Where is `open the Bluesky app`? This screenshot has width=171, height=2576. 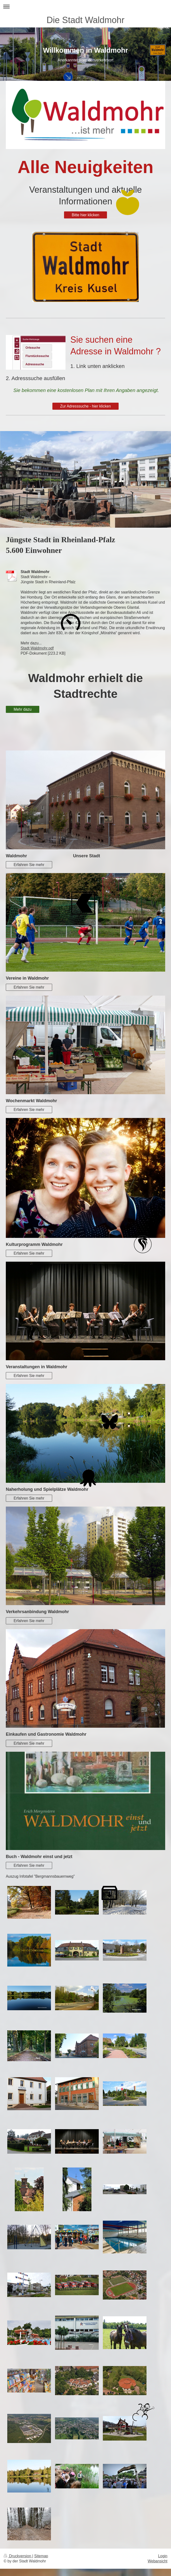
open the Bluesky app is located at coordinates (110, 1422).